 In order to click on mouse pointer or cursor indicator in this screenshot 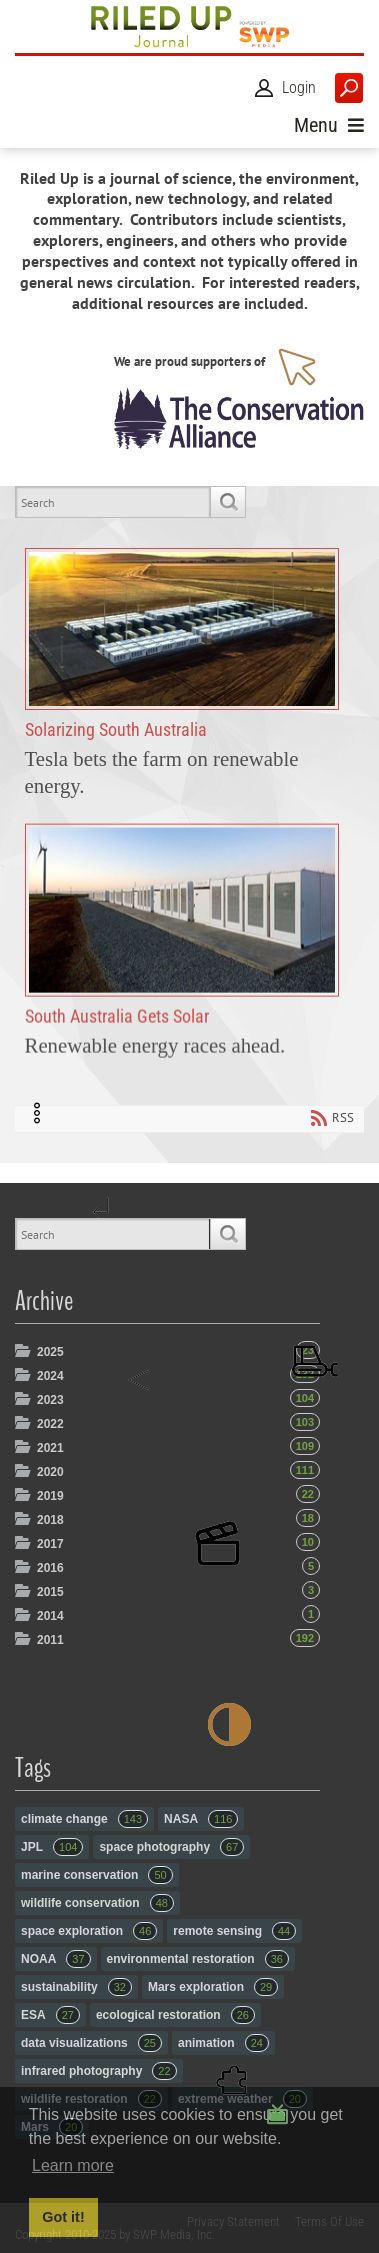, I will do `click(297, 367)`.